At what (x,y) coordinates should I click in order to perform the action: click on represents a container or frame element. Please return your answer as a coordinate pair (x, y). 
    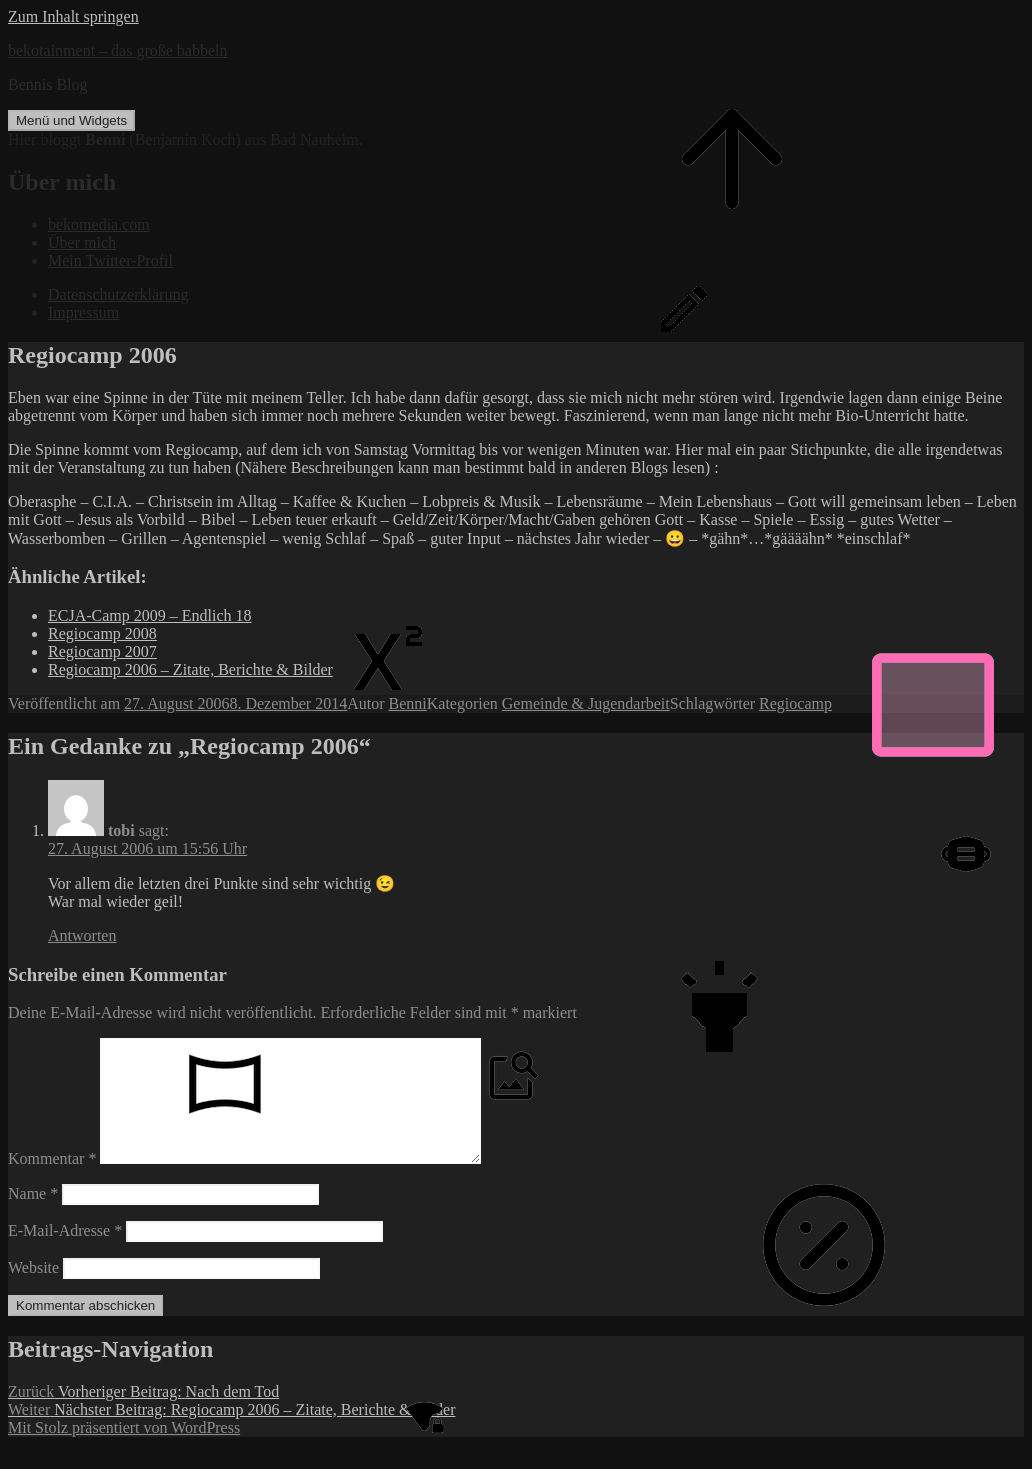
    Looking at the image, I should click on (933, 705).